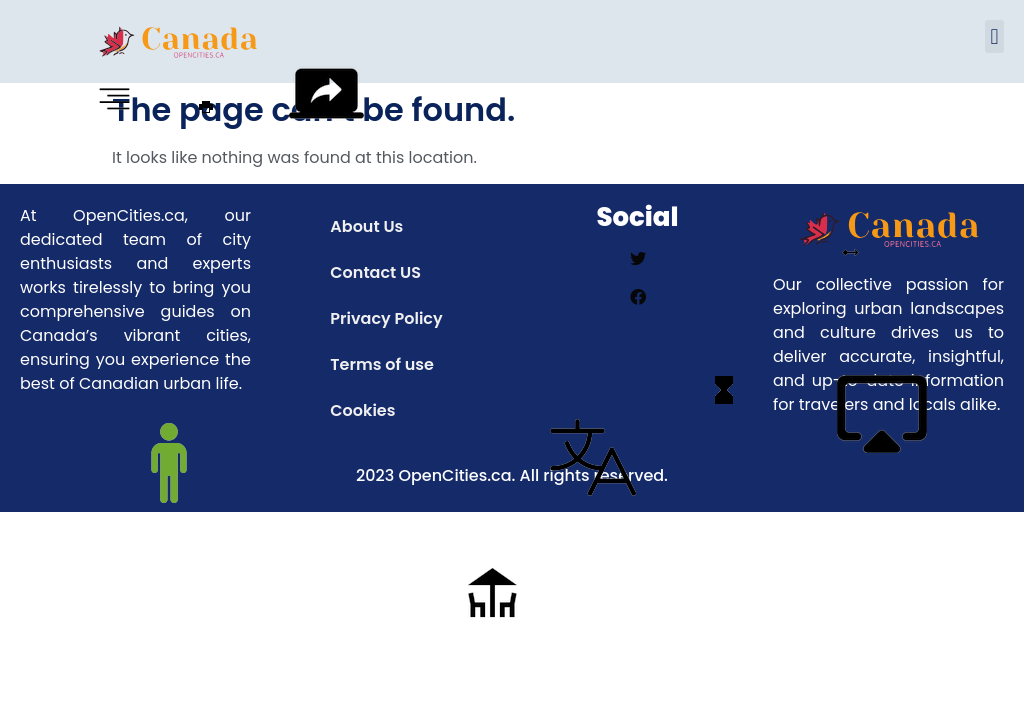  Describe the element at coordinates (169, 463) in the screenshot. I see `indicates male gender or restroom` at that location.